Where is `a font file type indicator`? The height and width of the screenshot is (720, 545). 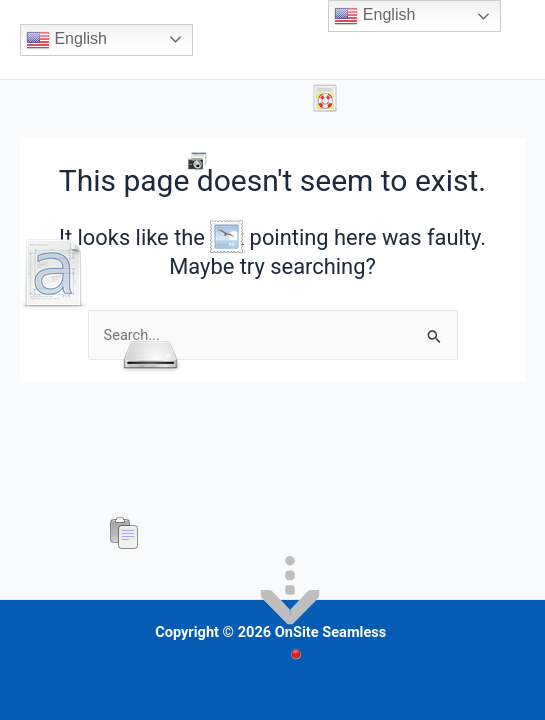
a font file type indicator is located at coordinates (54, 272).